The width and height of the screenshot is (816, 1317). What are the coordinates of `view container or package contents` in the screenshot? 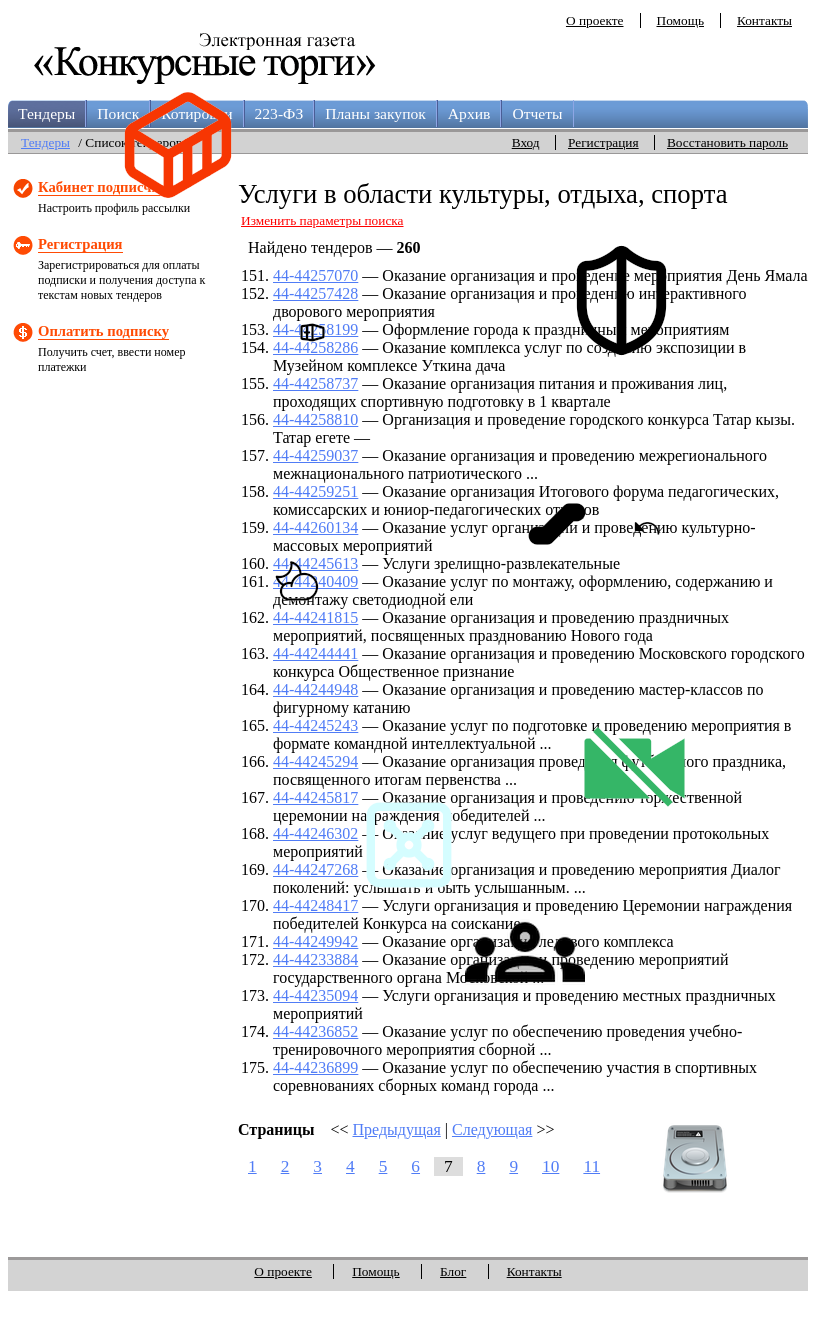 It's located at (178, 145).